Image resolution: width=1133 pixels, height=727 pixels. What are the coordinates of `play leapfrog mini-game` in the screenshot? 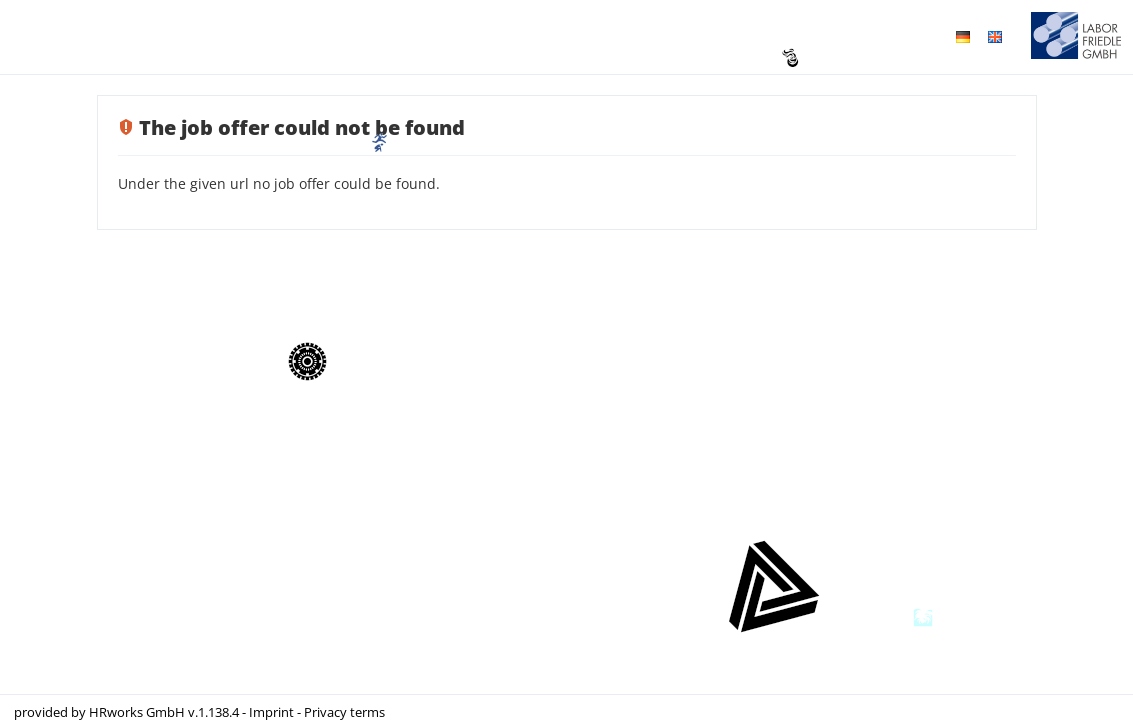 It's located at (379, 142).